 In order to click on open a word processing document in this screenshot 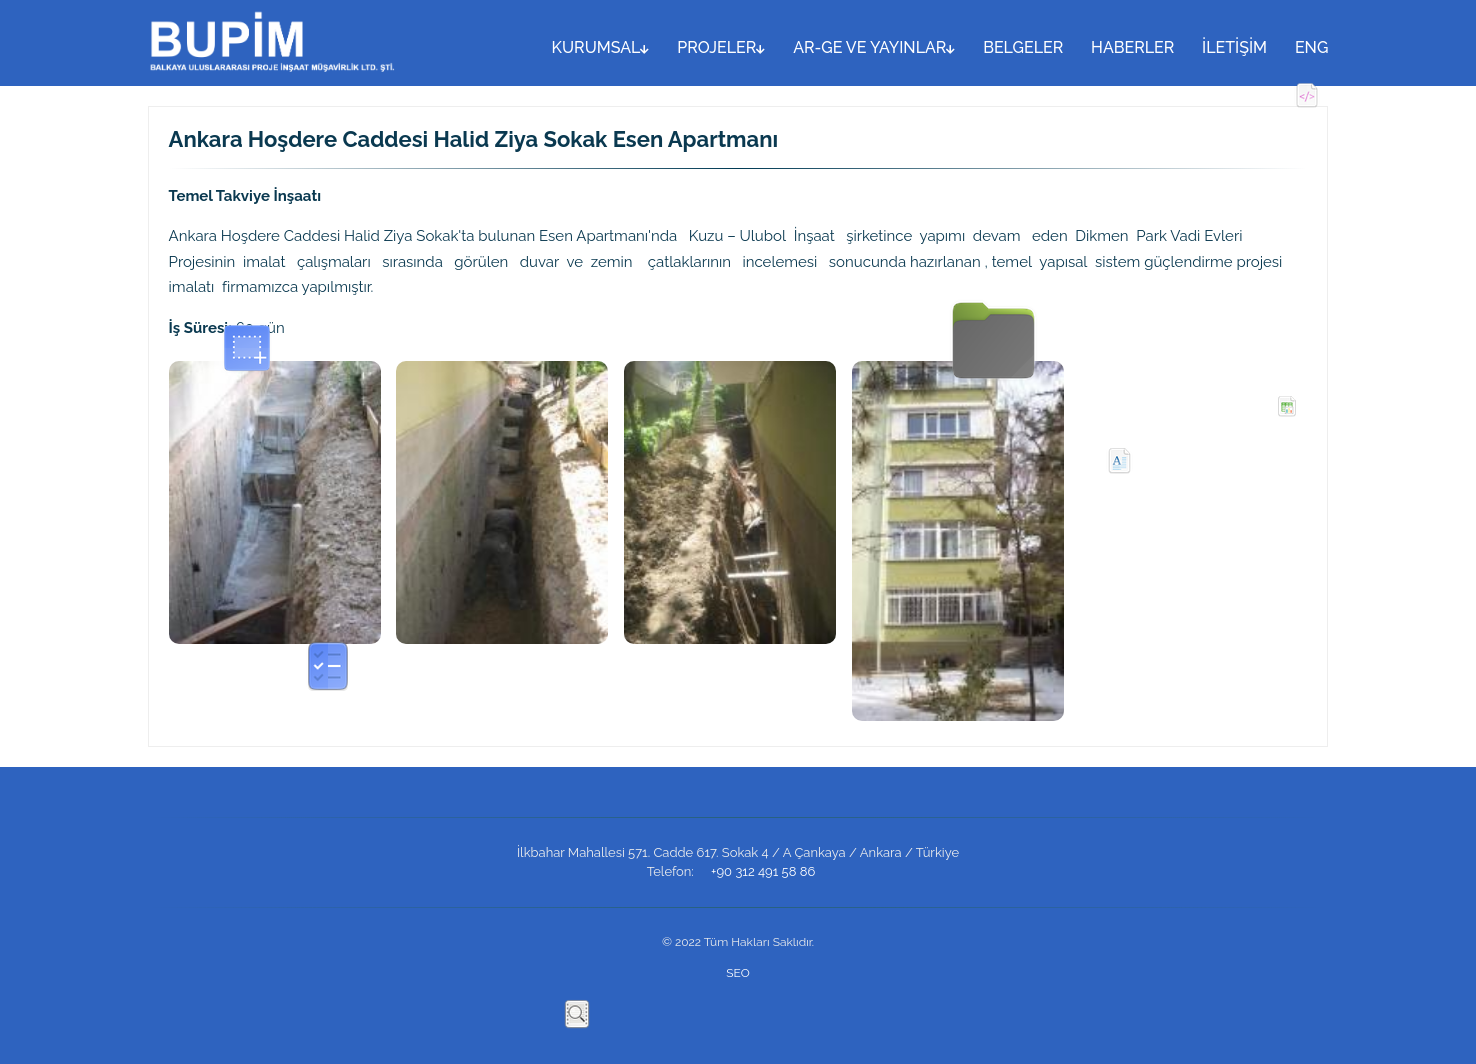, I will do `click(1119, 460)`.